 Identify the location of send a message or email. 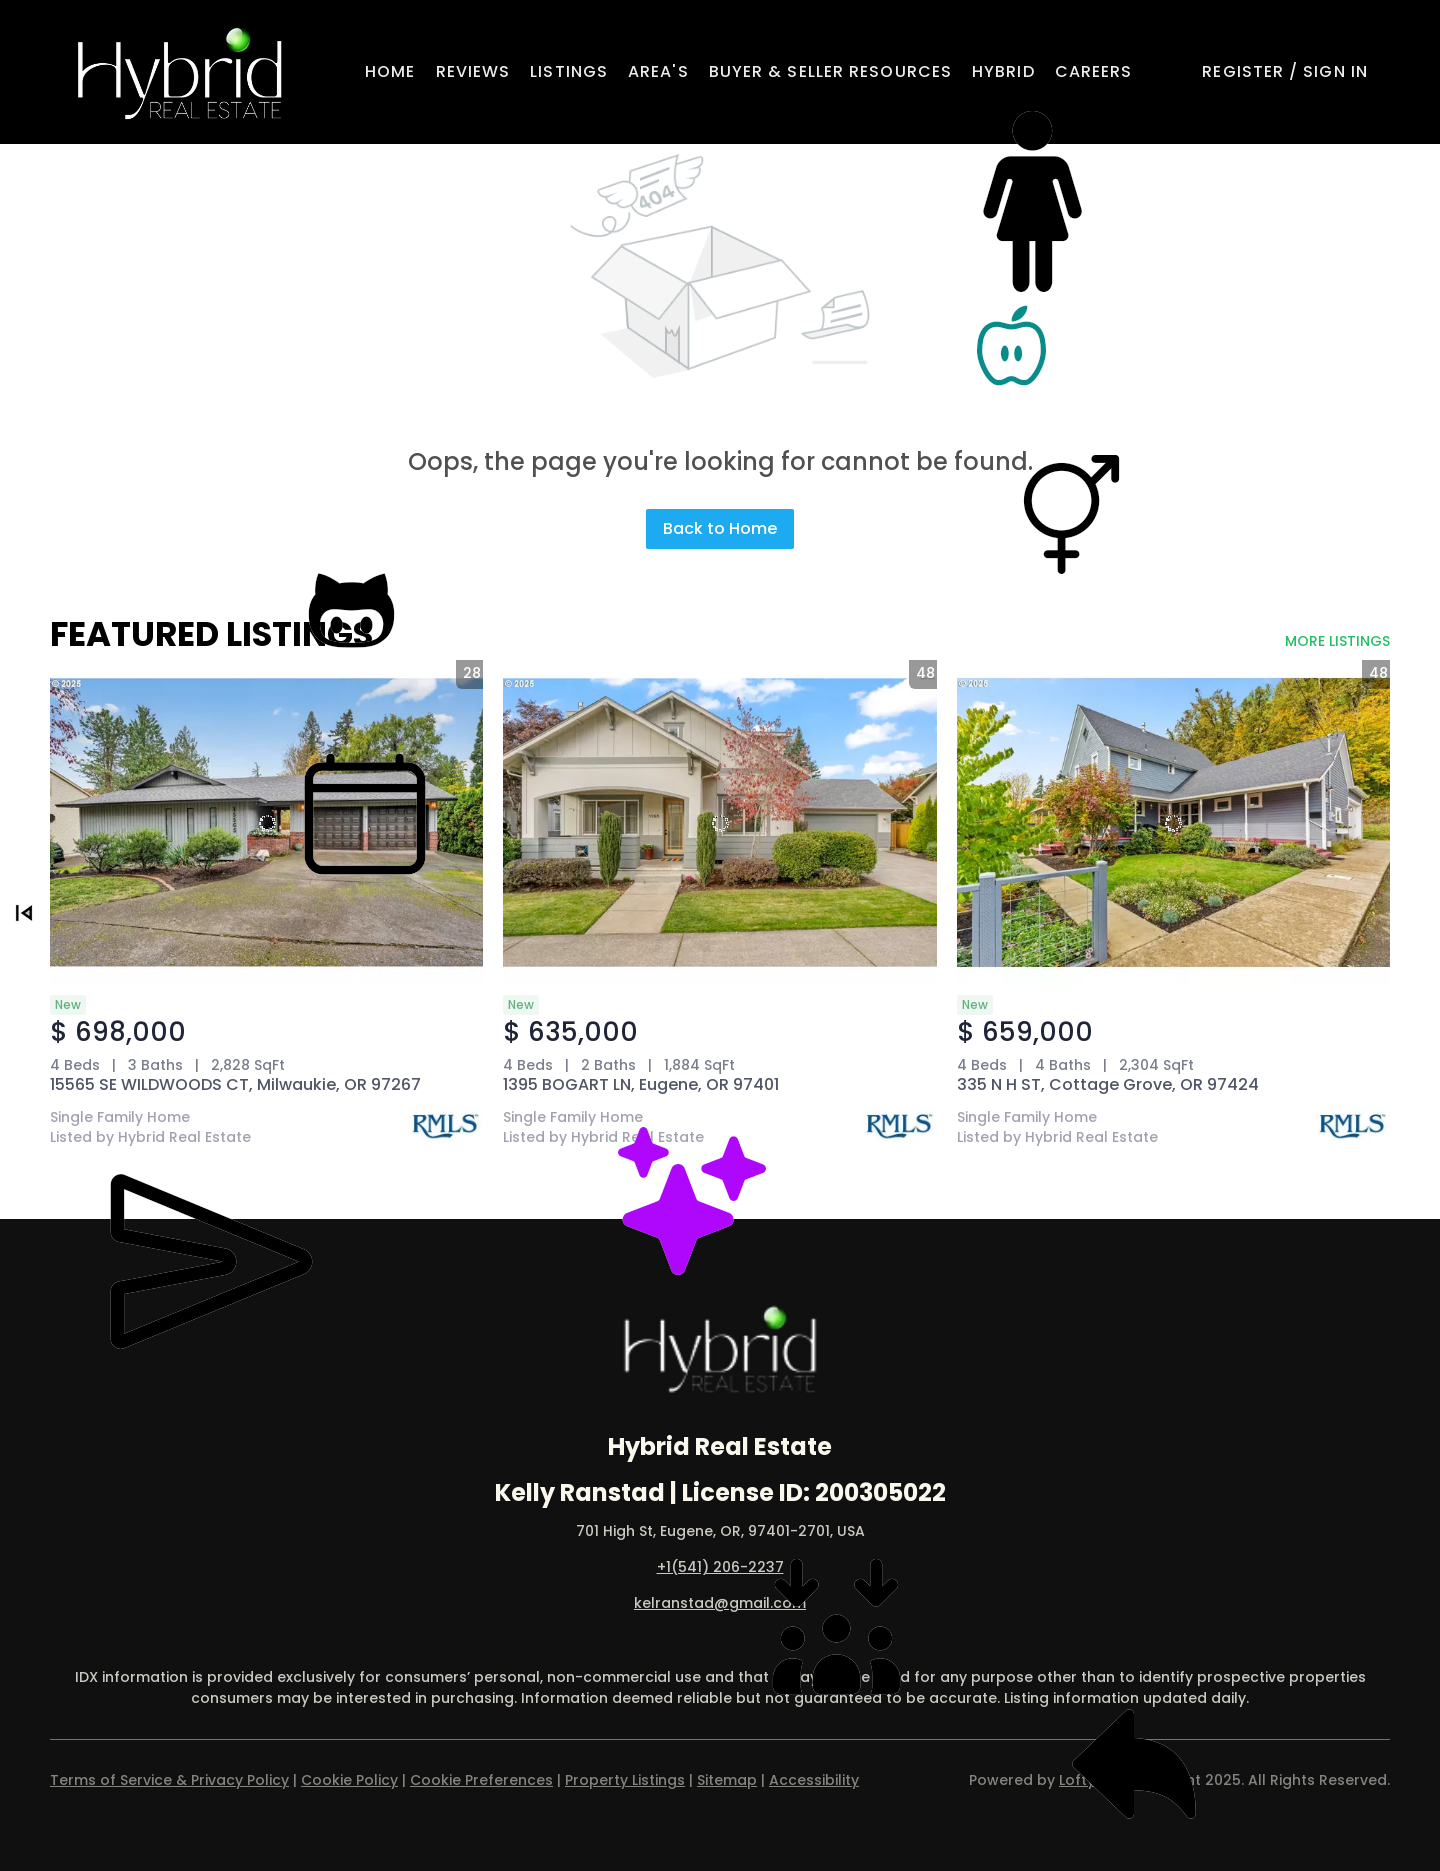
(211, 1261).